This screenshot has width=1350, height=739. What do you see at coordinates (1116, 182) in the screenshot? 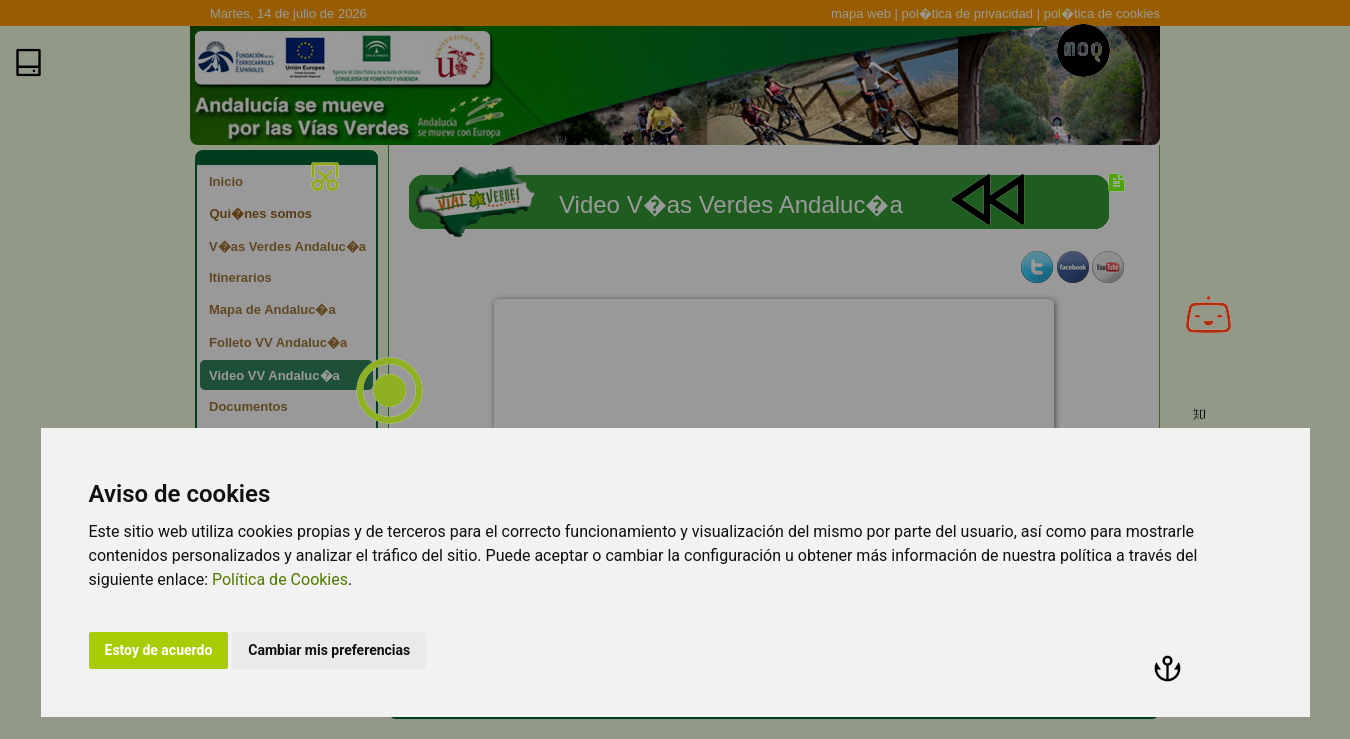
I see `view document details` at bounding box center [1116, 182].